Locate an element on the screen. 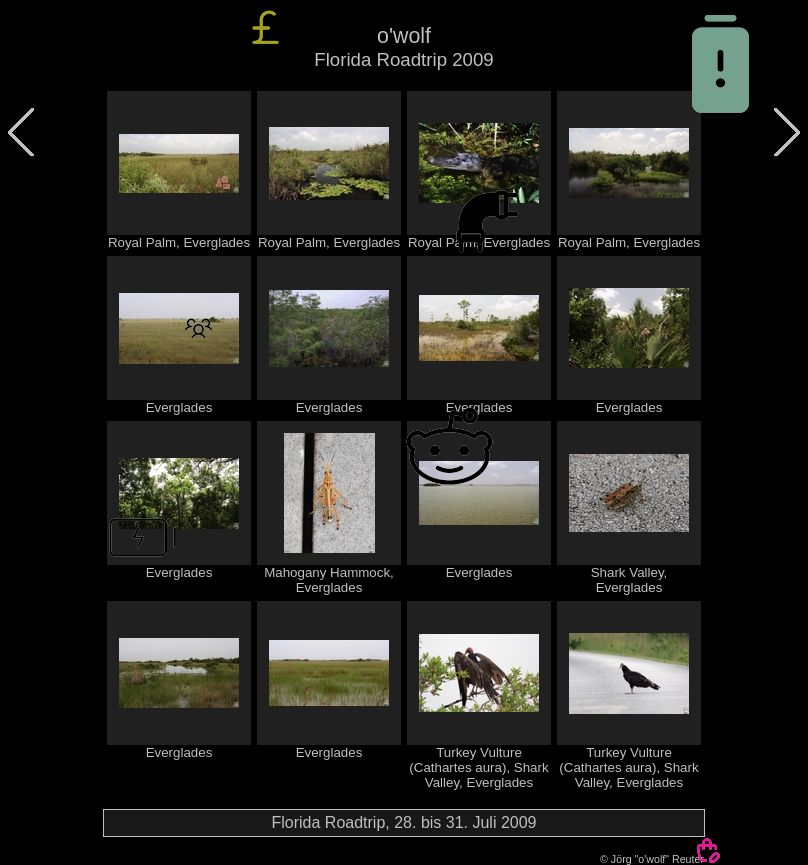  plumbing or pipe connection settings is located at coordinates (485, 219).